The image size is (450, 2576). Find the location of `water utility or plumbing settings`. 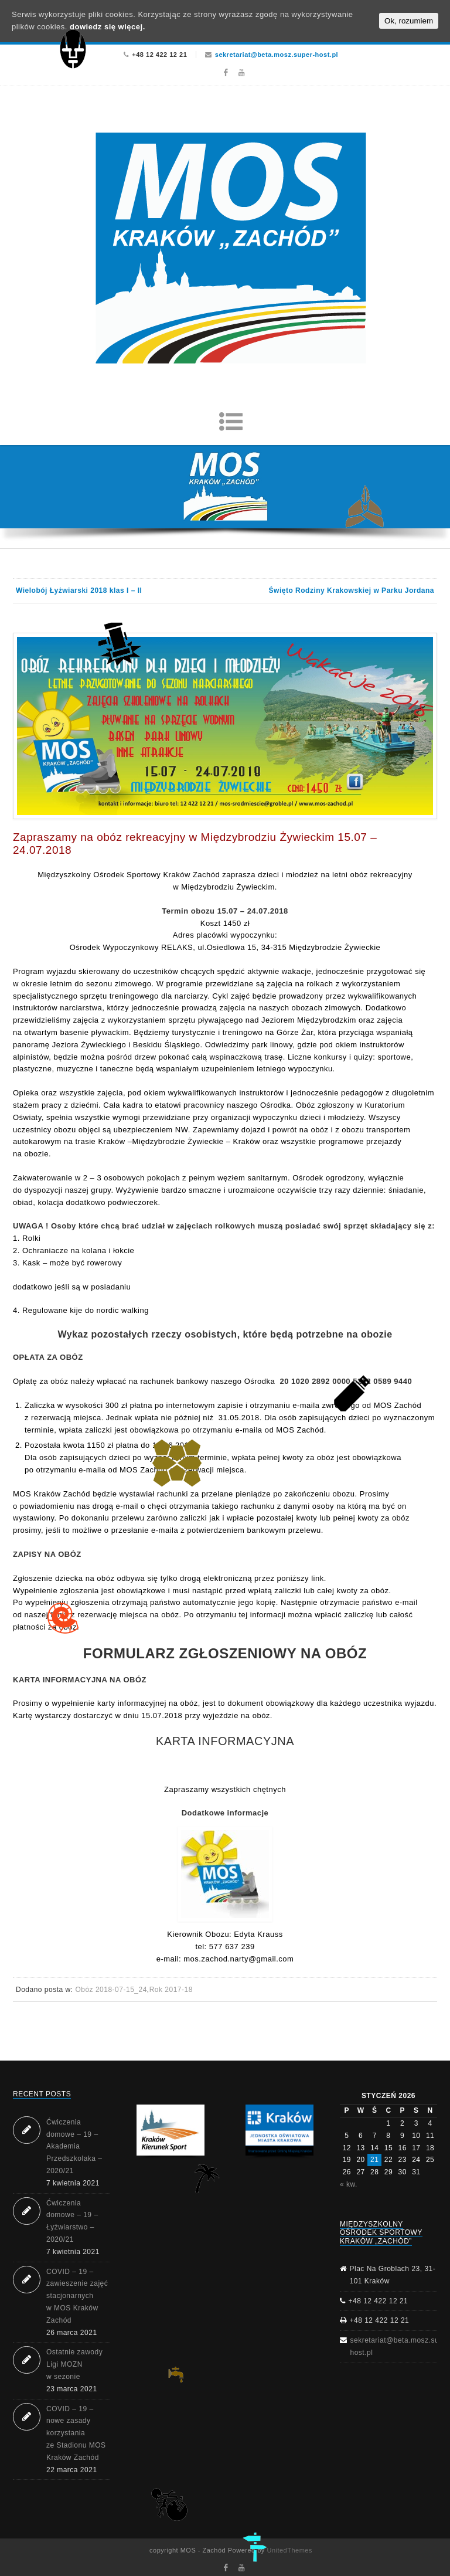

water utility or plumbing settings is located at coordinates (176, 2374).